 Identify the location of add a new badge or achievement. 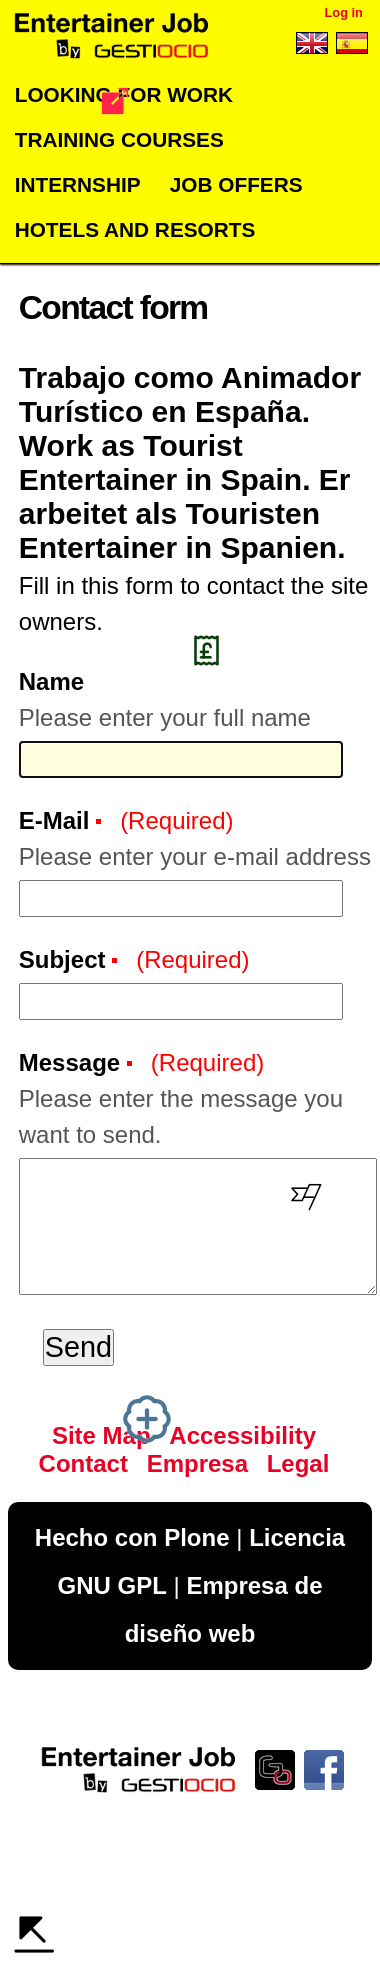
(147, 1419).